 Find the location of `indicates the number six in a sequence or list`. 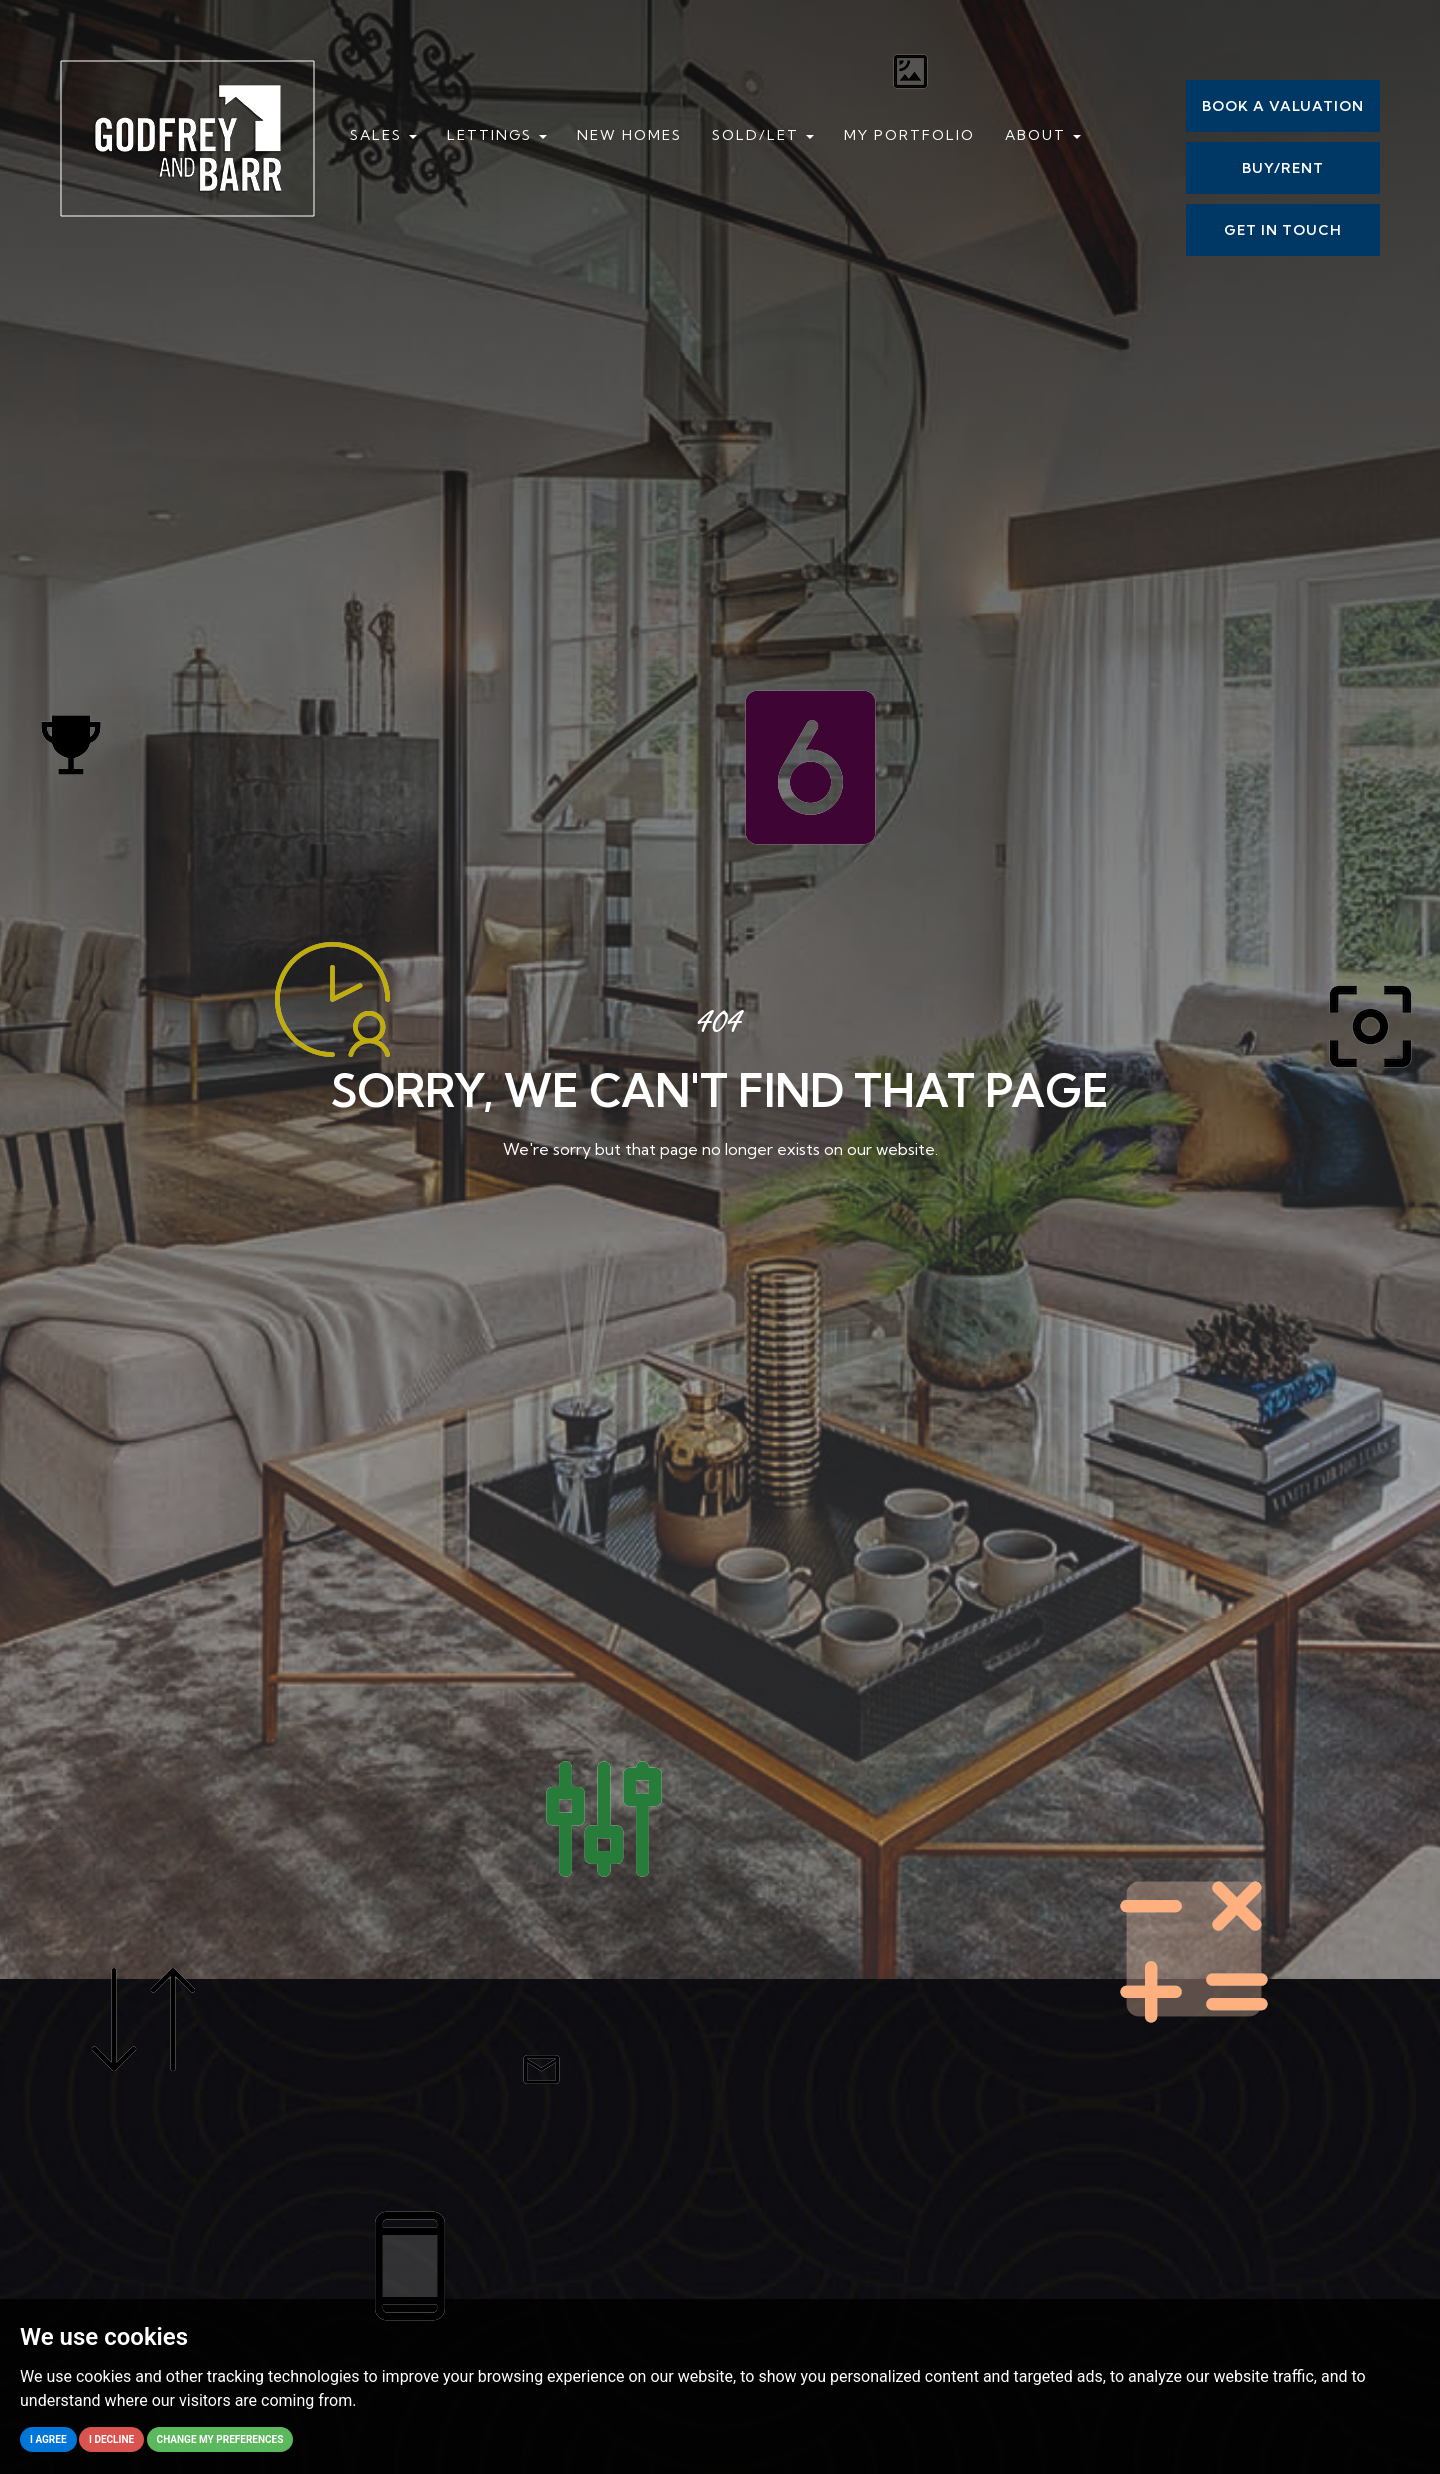

indicates the number six in a sequence or list is located at coordinates (810, 767).